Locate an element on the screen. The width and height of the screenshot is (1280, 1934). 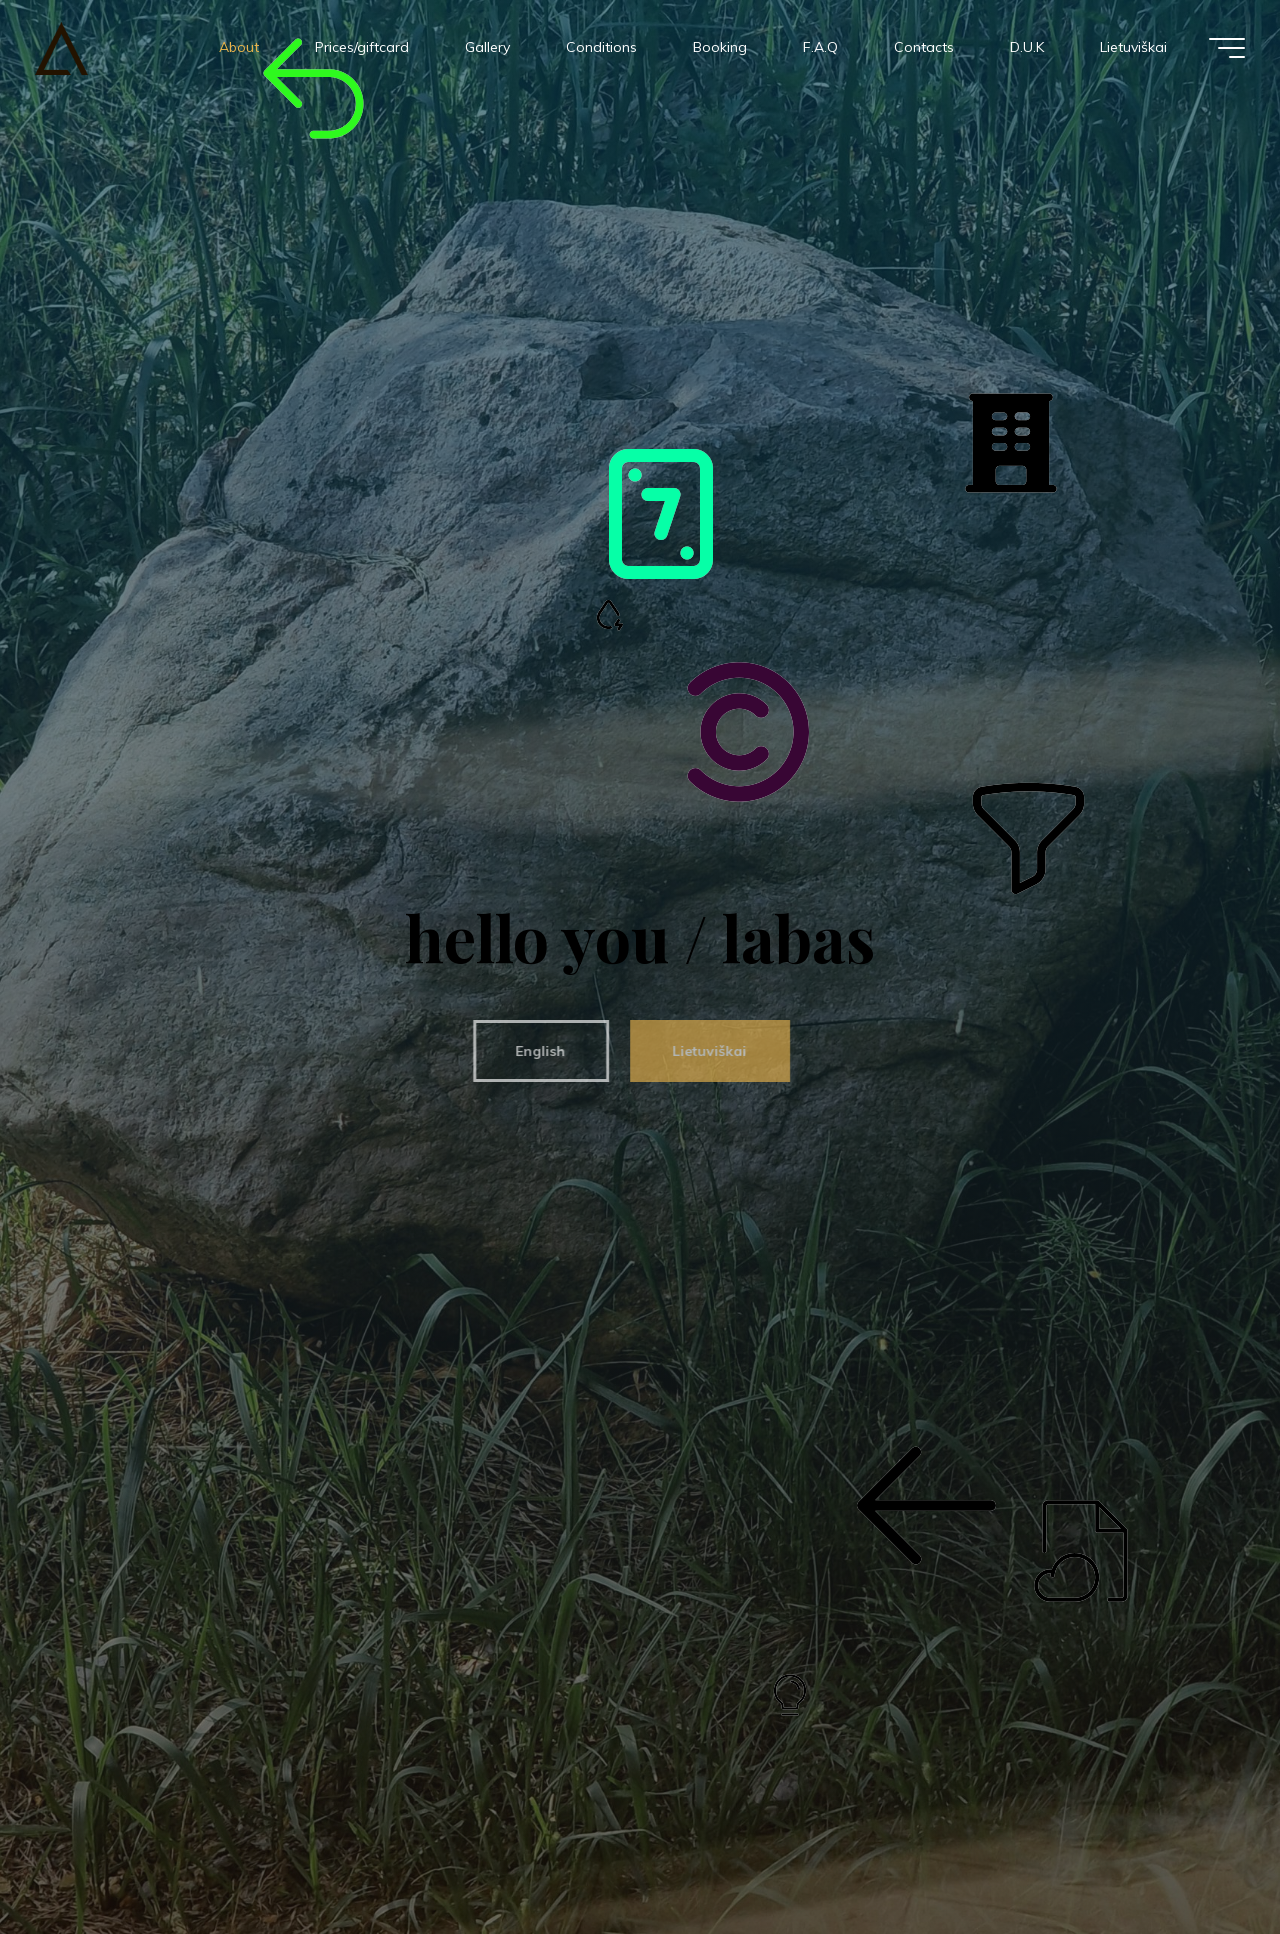
view office or workplace information is located at coordinates (1011, 443).